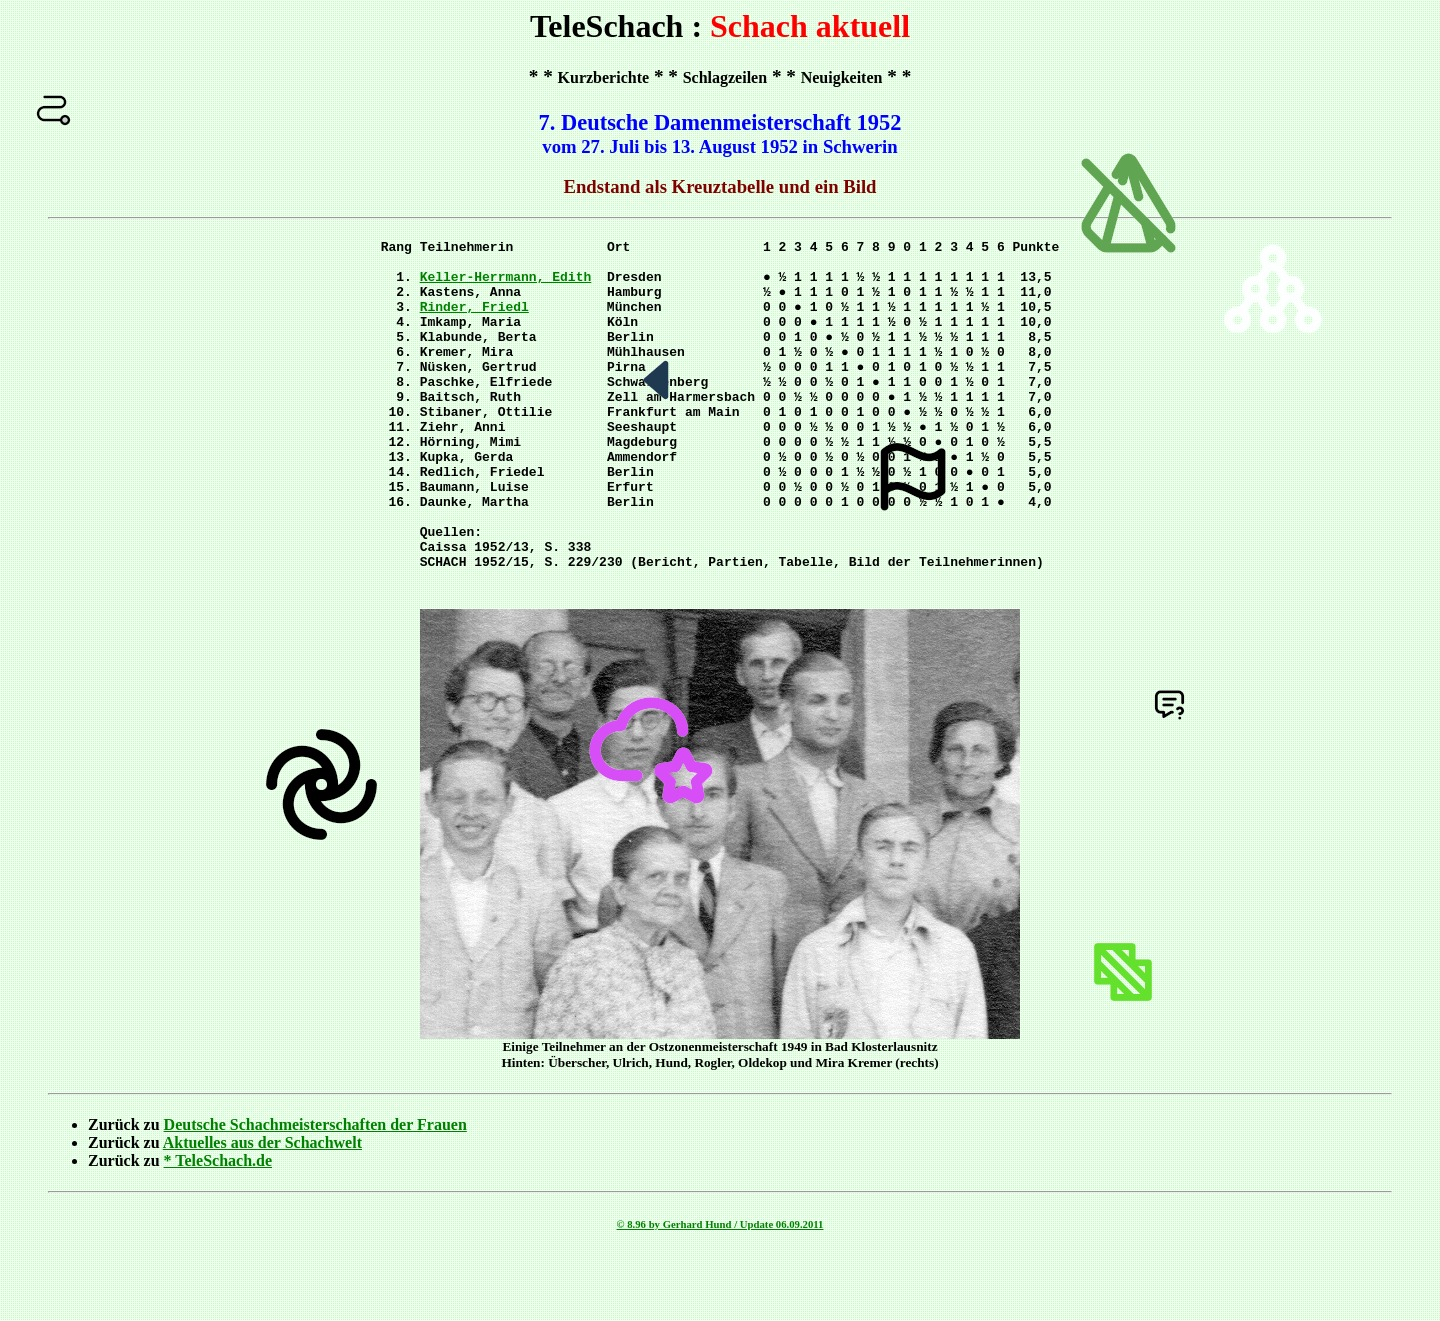  Describe the element at coordinates (1169, 703) in the screenshot. I see `access help or FAQ chat` at that location.